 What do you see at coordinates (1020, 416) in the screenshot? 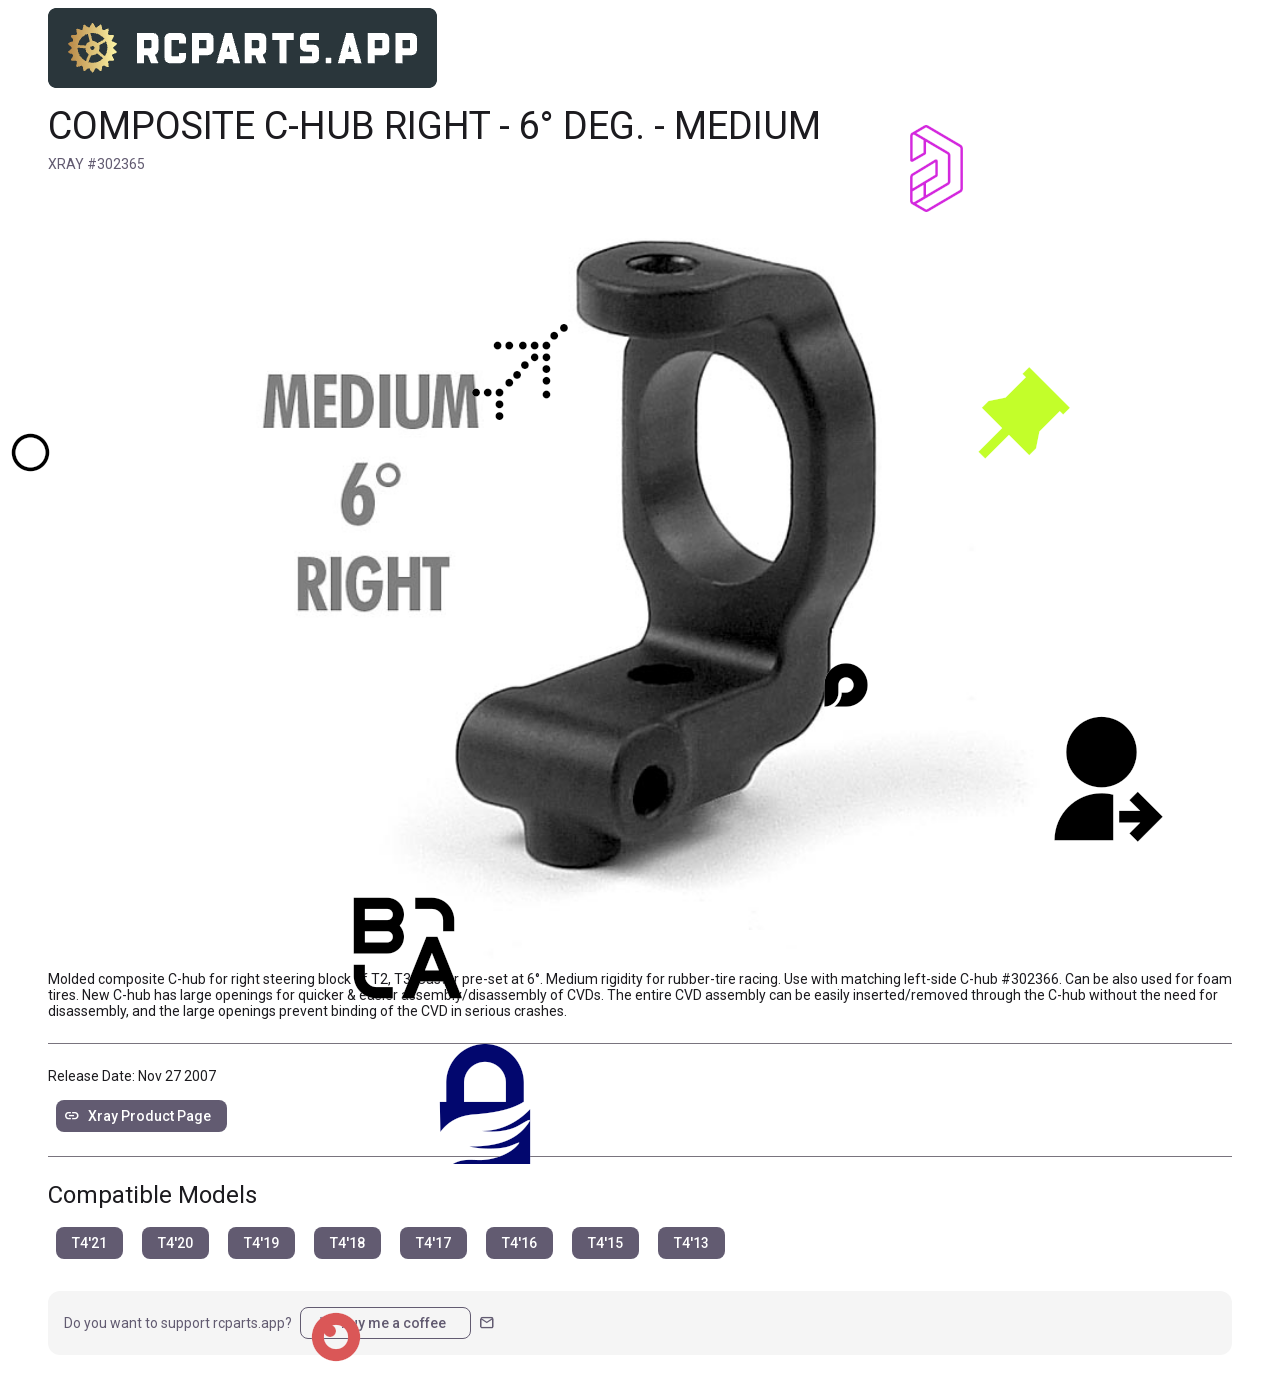
I see `pin an item to keep it visible` at bounding box center [1020, 416].